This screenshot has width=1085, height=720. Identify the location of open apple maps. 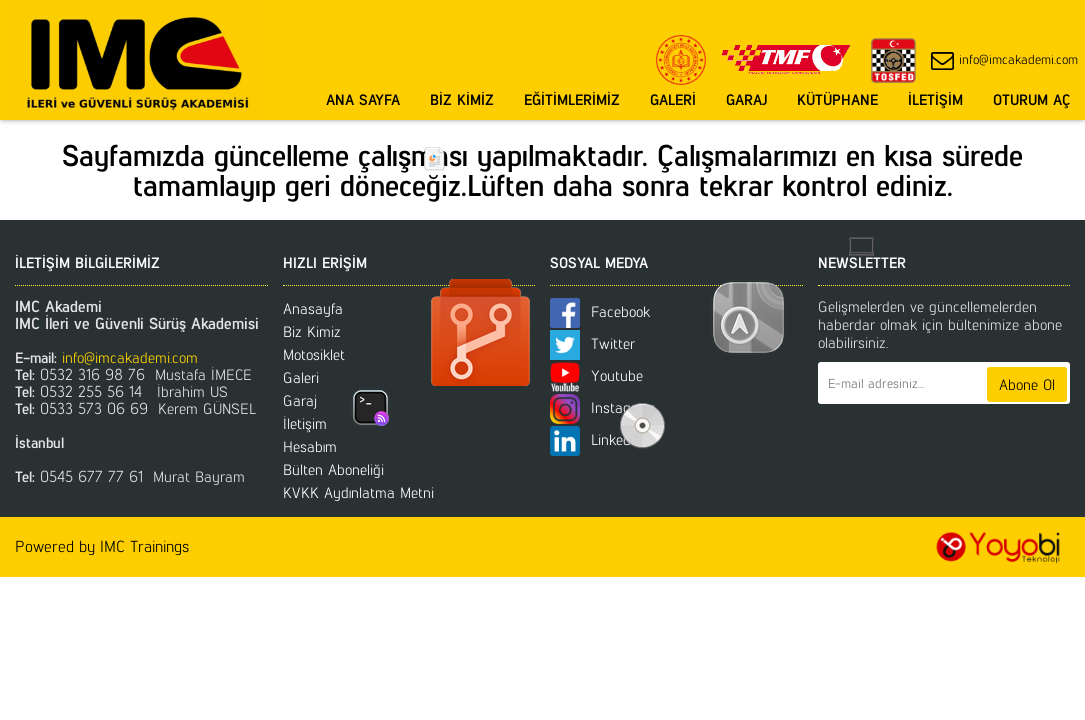
(748, 317).